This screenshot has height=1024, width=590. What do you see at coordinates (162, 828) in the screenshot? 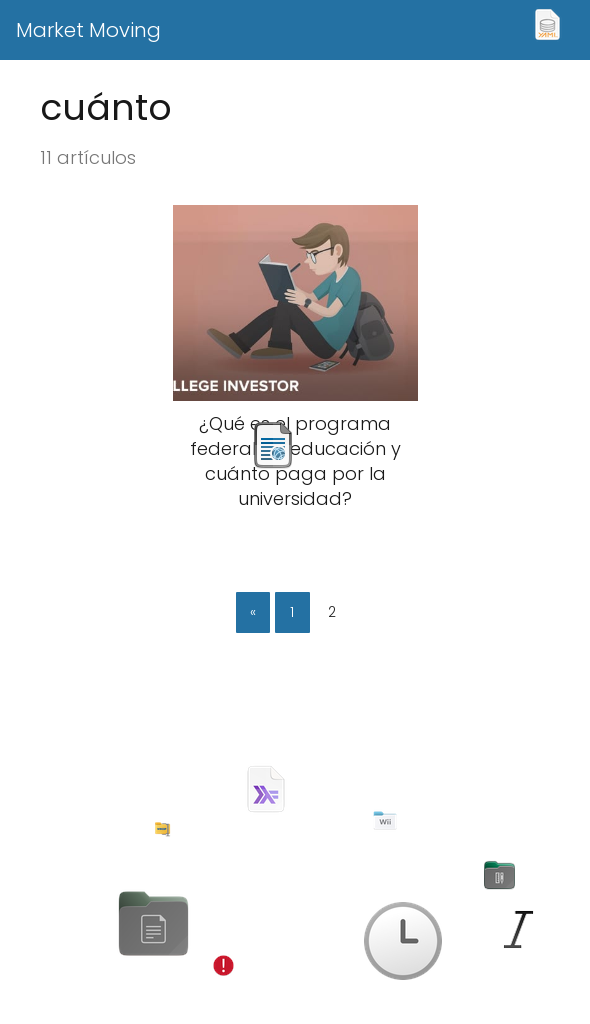
I see `open folder containing WinZip compressed files` at bounding box center [162, 828].